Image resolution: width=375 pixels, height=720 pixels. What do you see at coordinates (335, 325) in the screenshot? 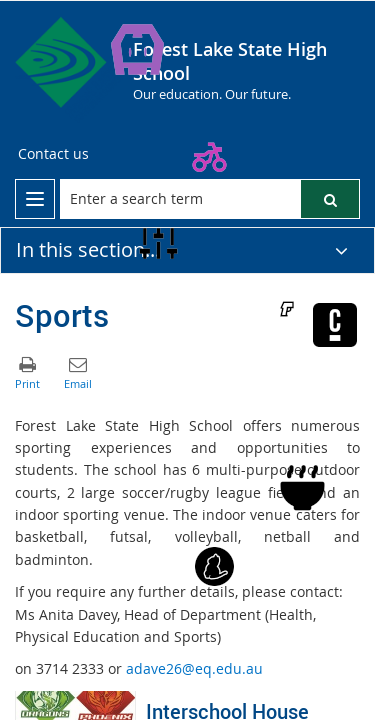
I see `camunda platform logo` at bounding box center [335, 325].